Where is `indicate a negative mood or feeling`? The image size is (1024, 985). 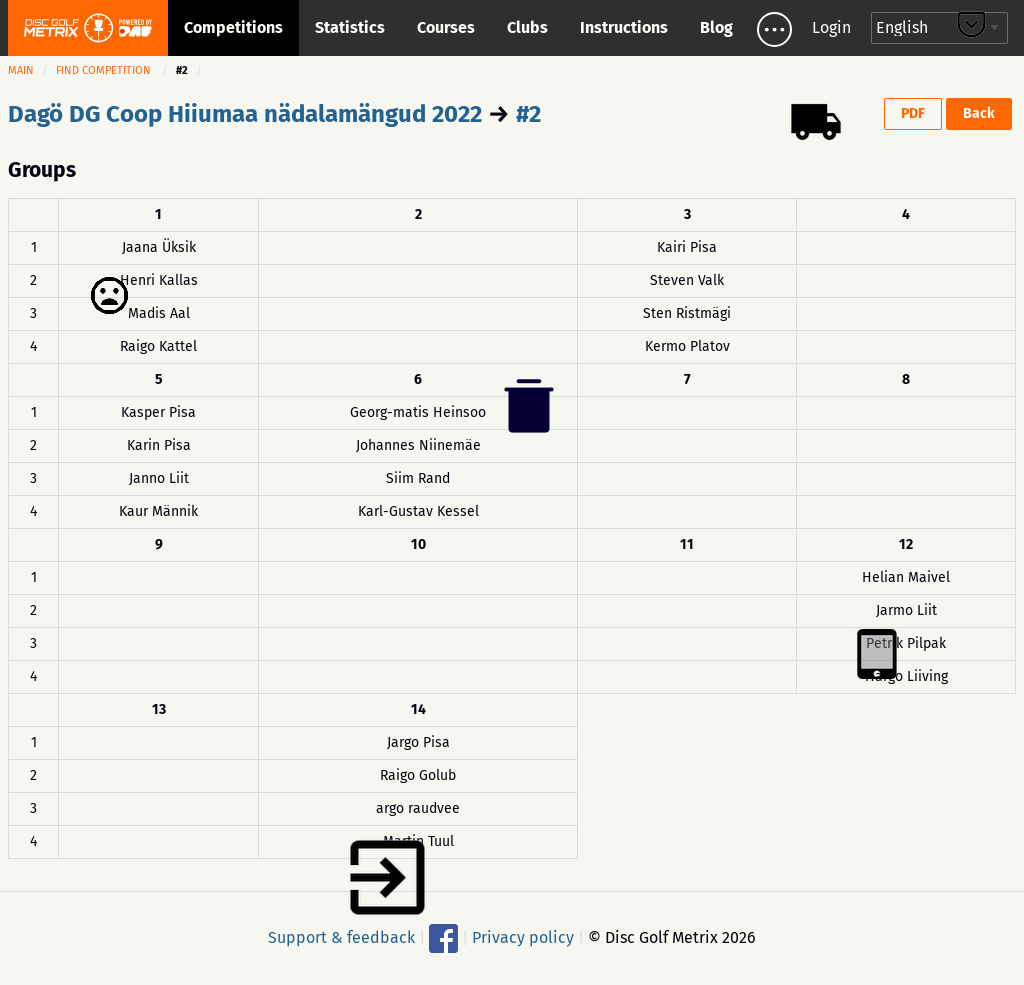 indicate a negative mood or feeling is located at coordinates (109, 295).